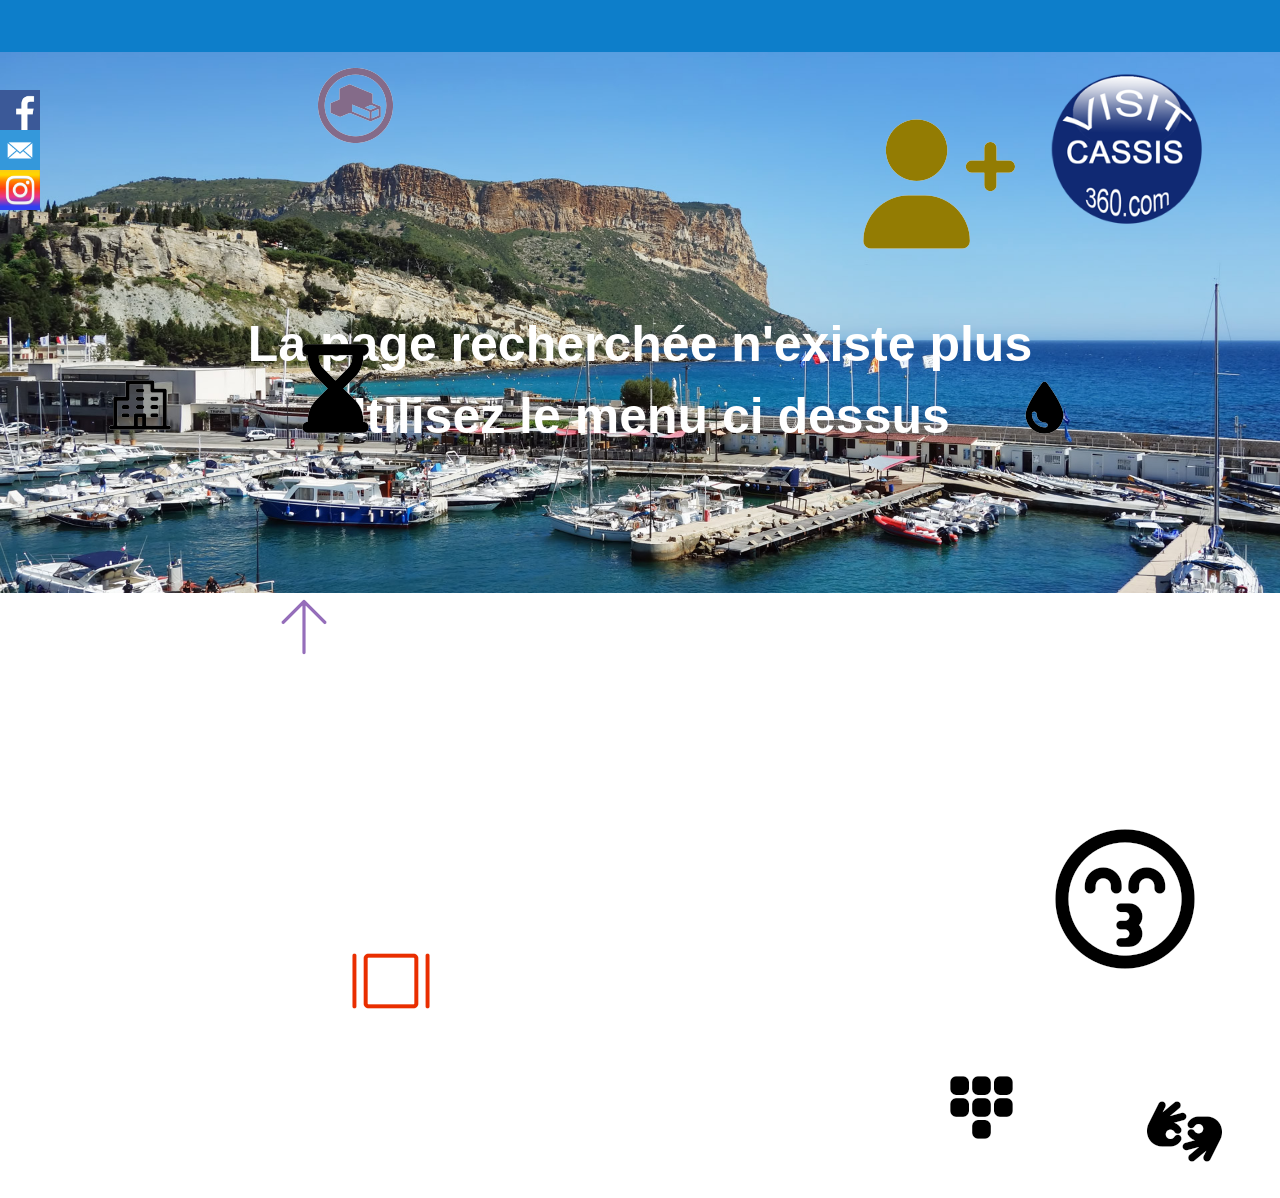  I want to click on indicates time has expired or countdown complete, so click(335, 388).